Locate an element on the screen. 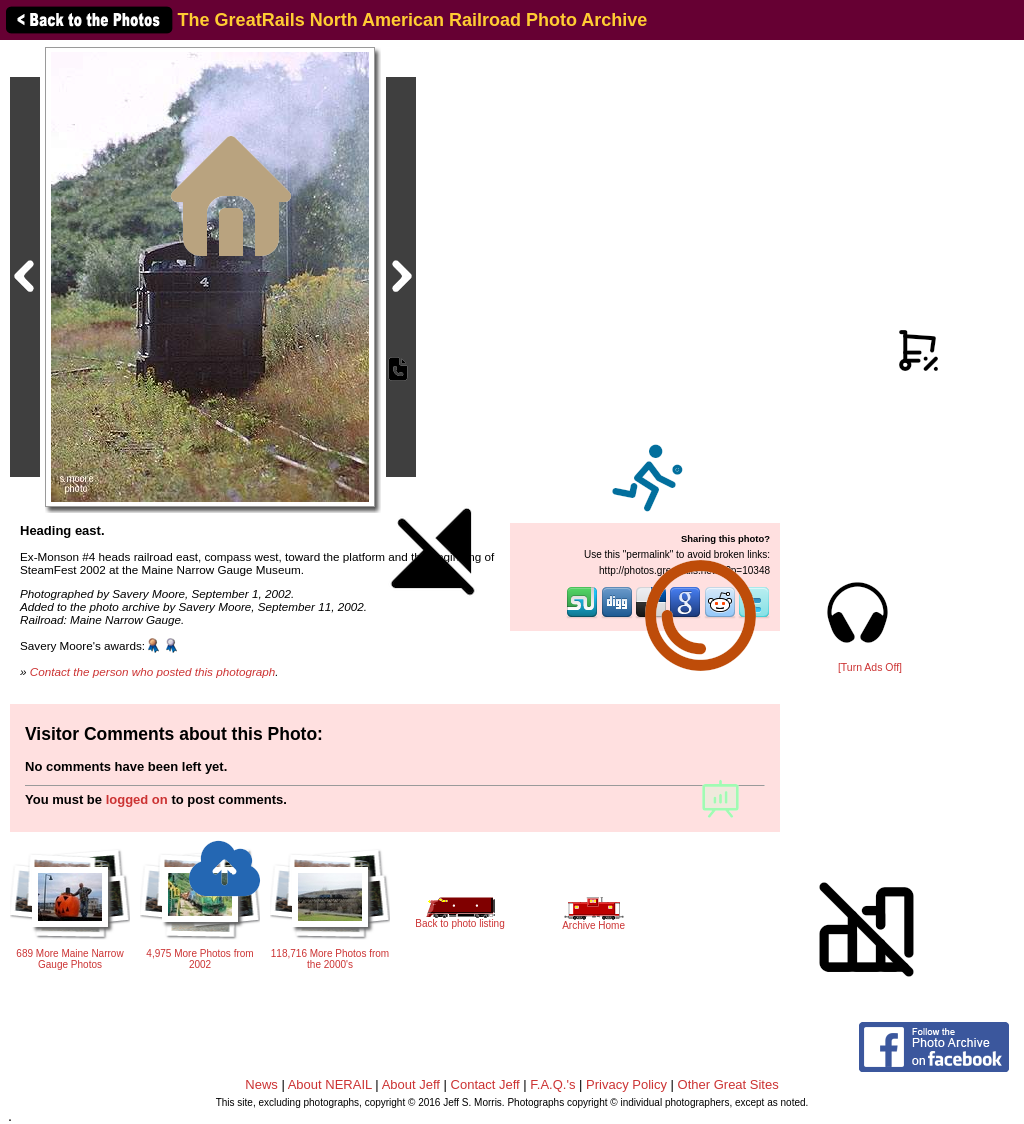 The width and height of the screenshot is (1024, 1124). contact customer support is located at coordinates (857, 612).